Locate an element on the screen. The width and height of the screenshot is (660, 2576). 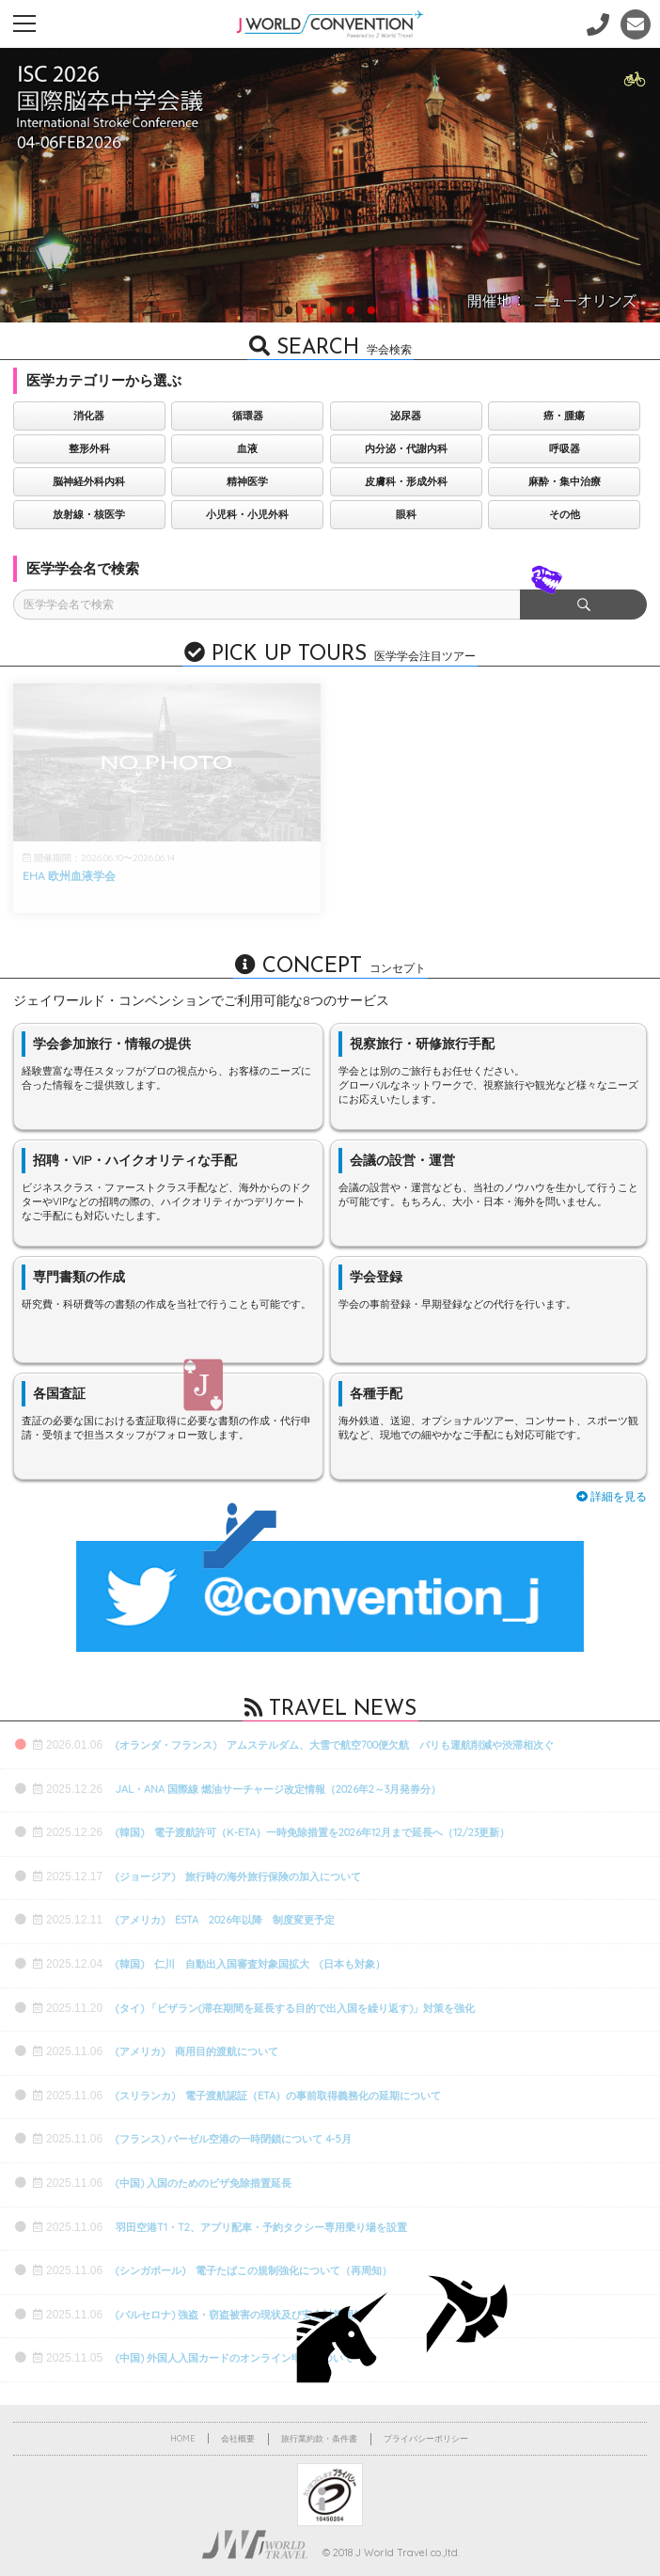
access dinosaur or paleontology content is located at coordinates (546, 579).